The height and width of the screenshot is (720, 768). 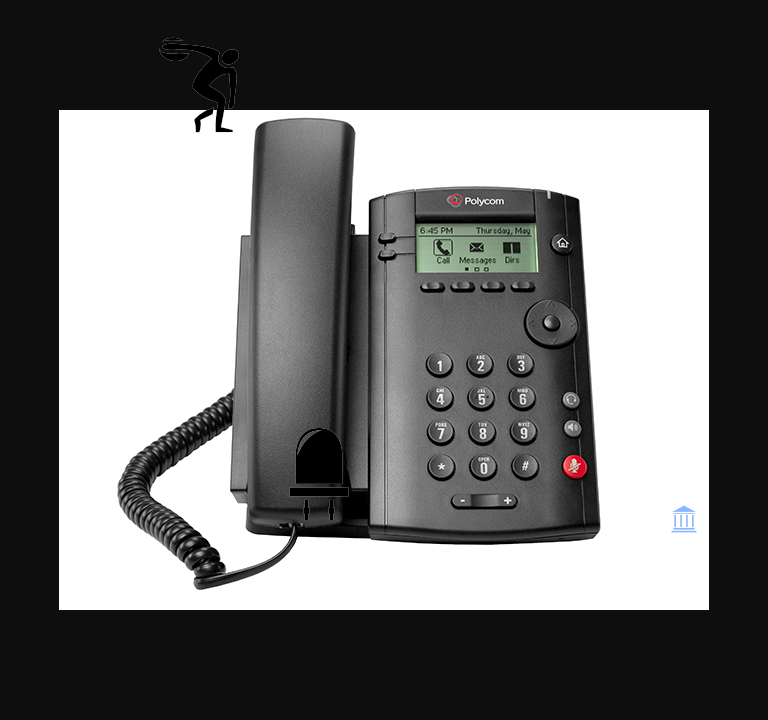 What do you see at coordinates (199, 85) in the screenshot?
I see `access discus throw or athletics events` at bounding box center [199, 85].